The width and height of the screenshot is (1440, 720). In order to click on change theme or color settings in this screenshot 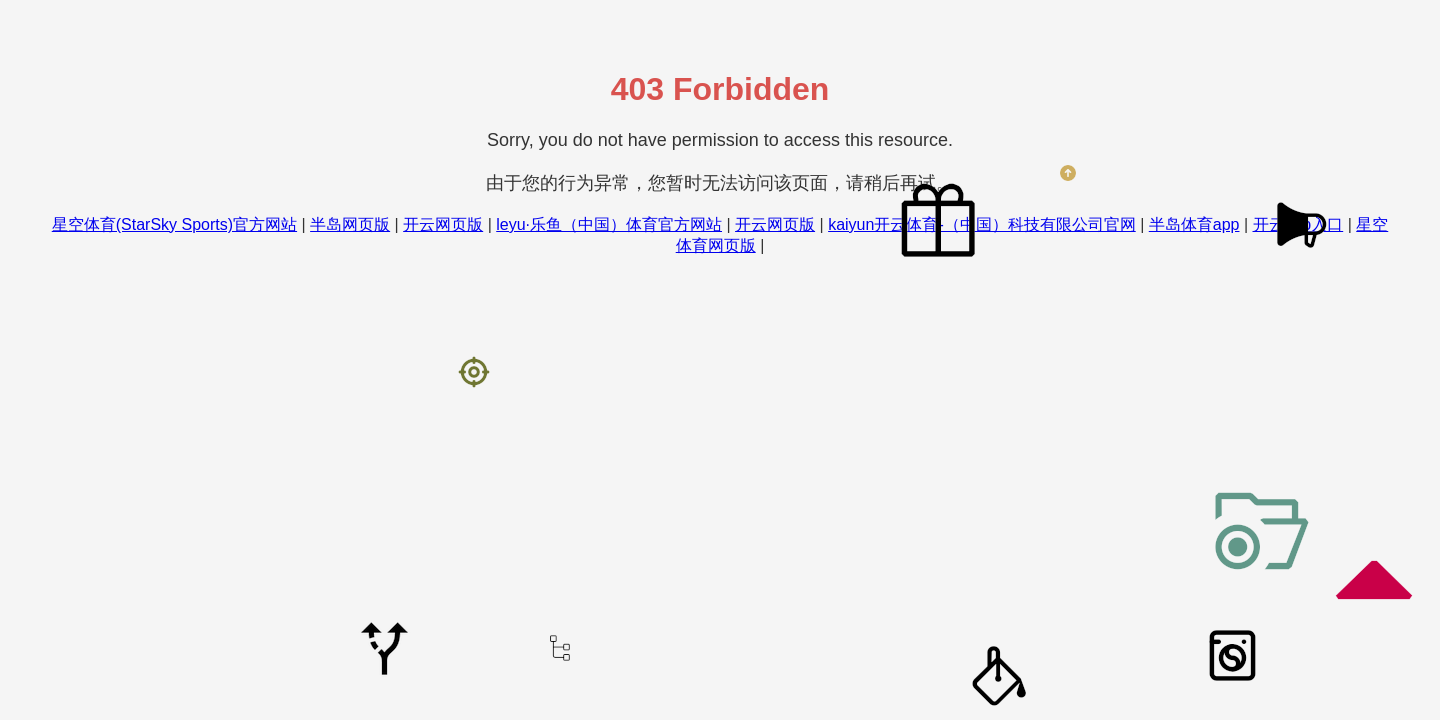, I will do `click(998, 676)`.